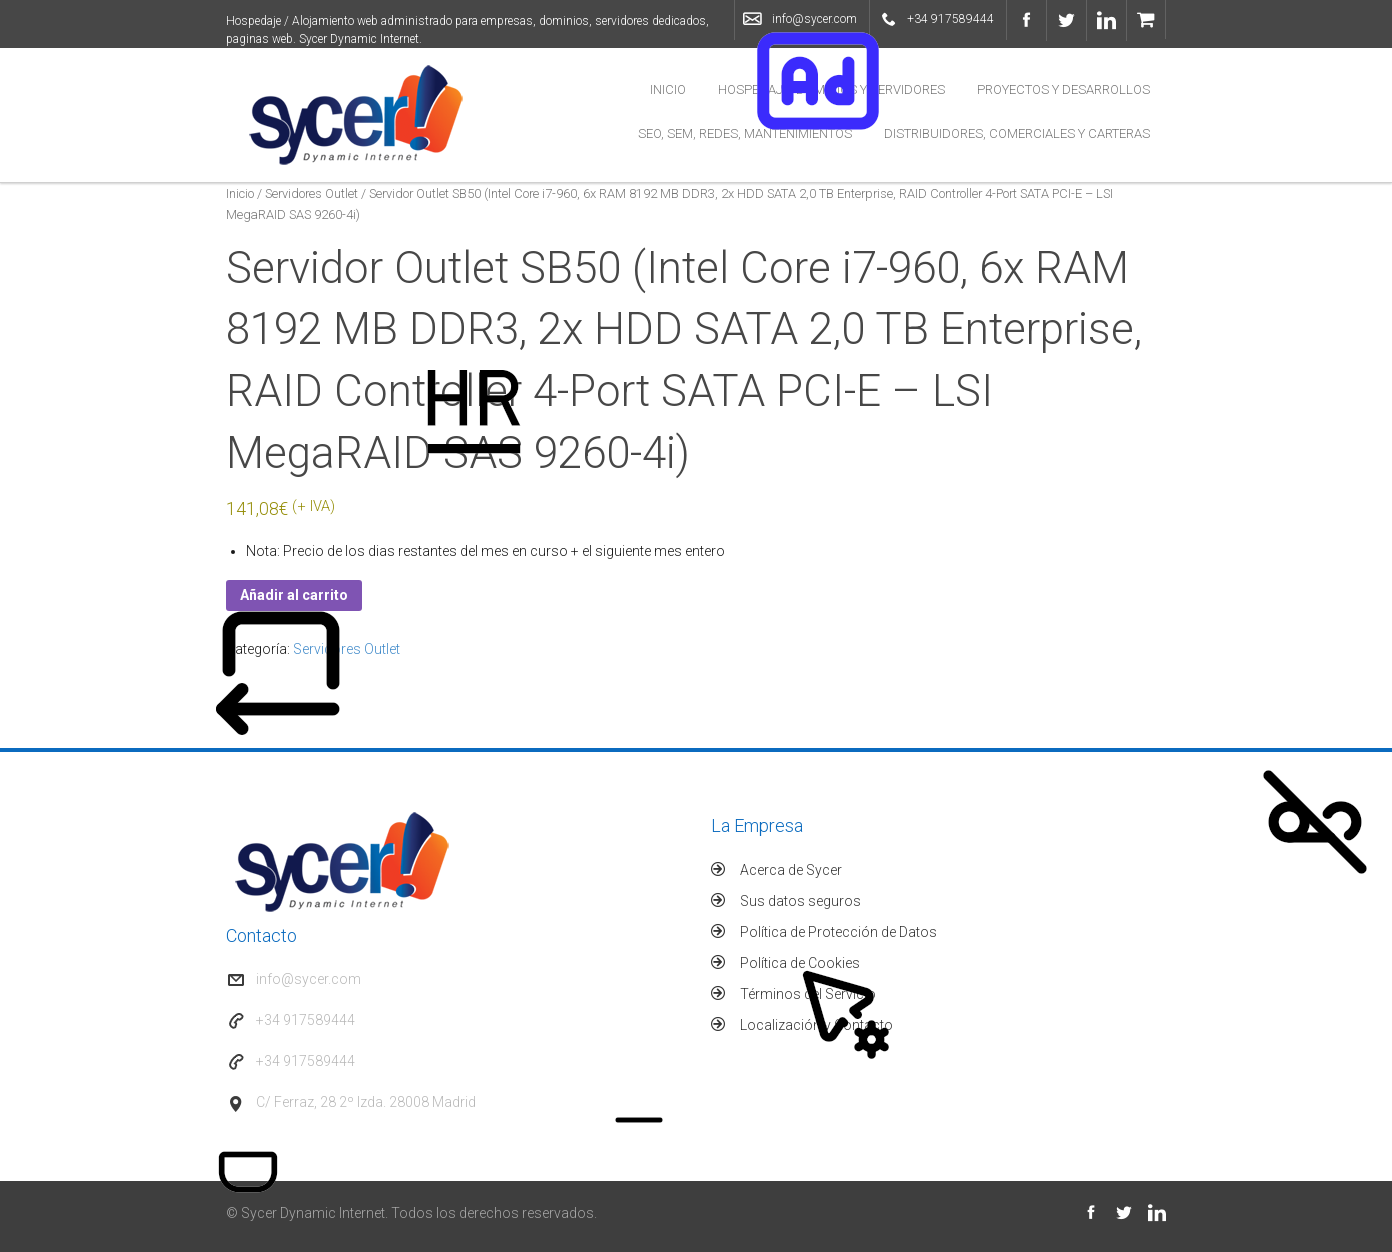 This screenshot has width=1392, height=1252. What do you see at coordinates (639, 1120) in the screenshot?
I see `decrease quantity or value` at bounding box center [639, 1120].